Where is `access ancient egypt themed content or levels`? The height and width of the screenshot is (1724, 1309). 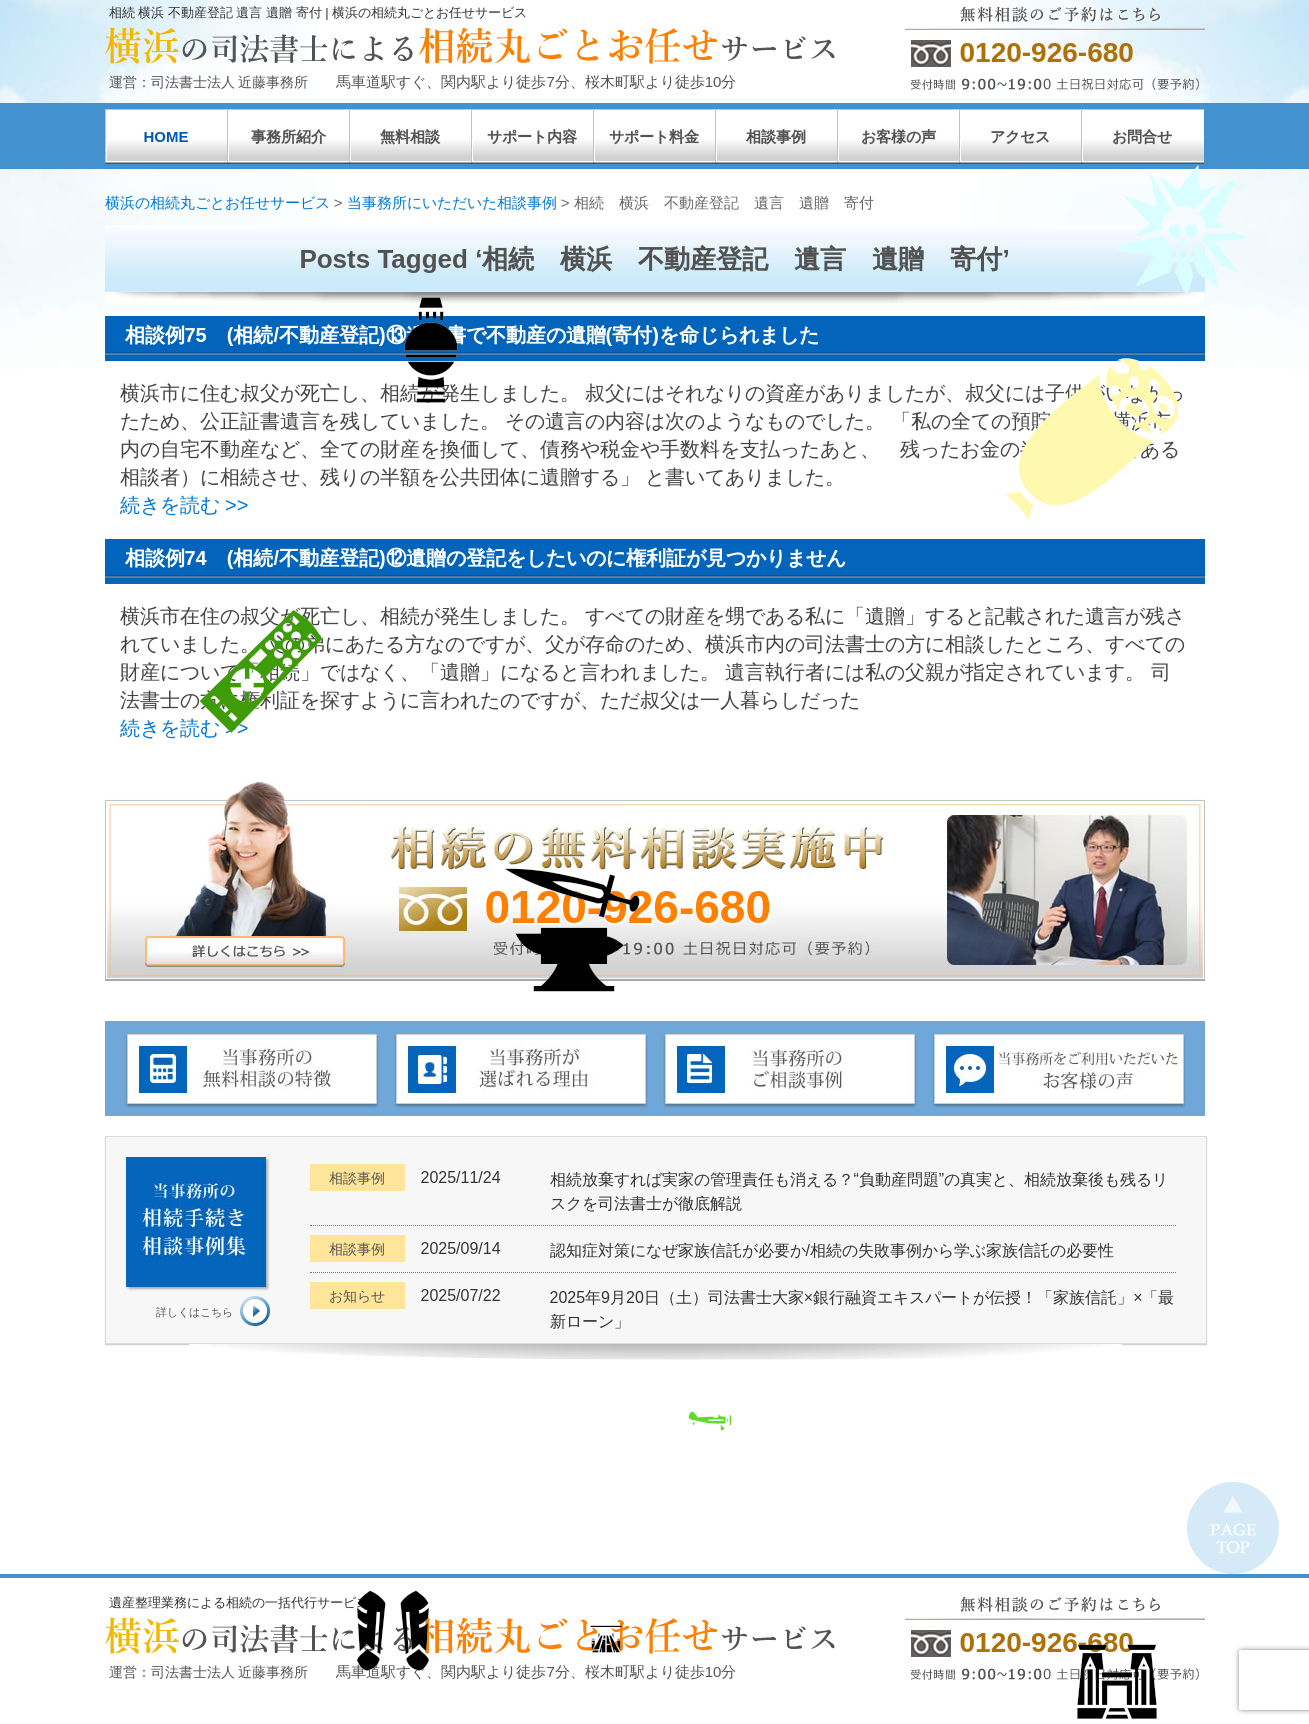 access ancient egypt themed content or levels is located at coordinates (1117, 1679).